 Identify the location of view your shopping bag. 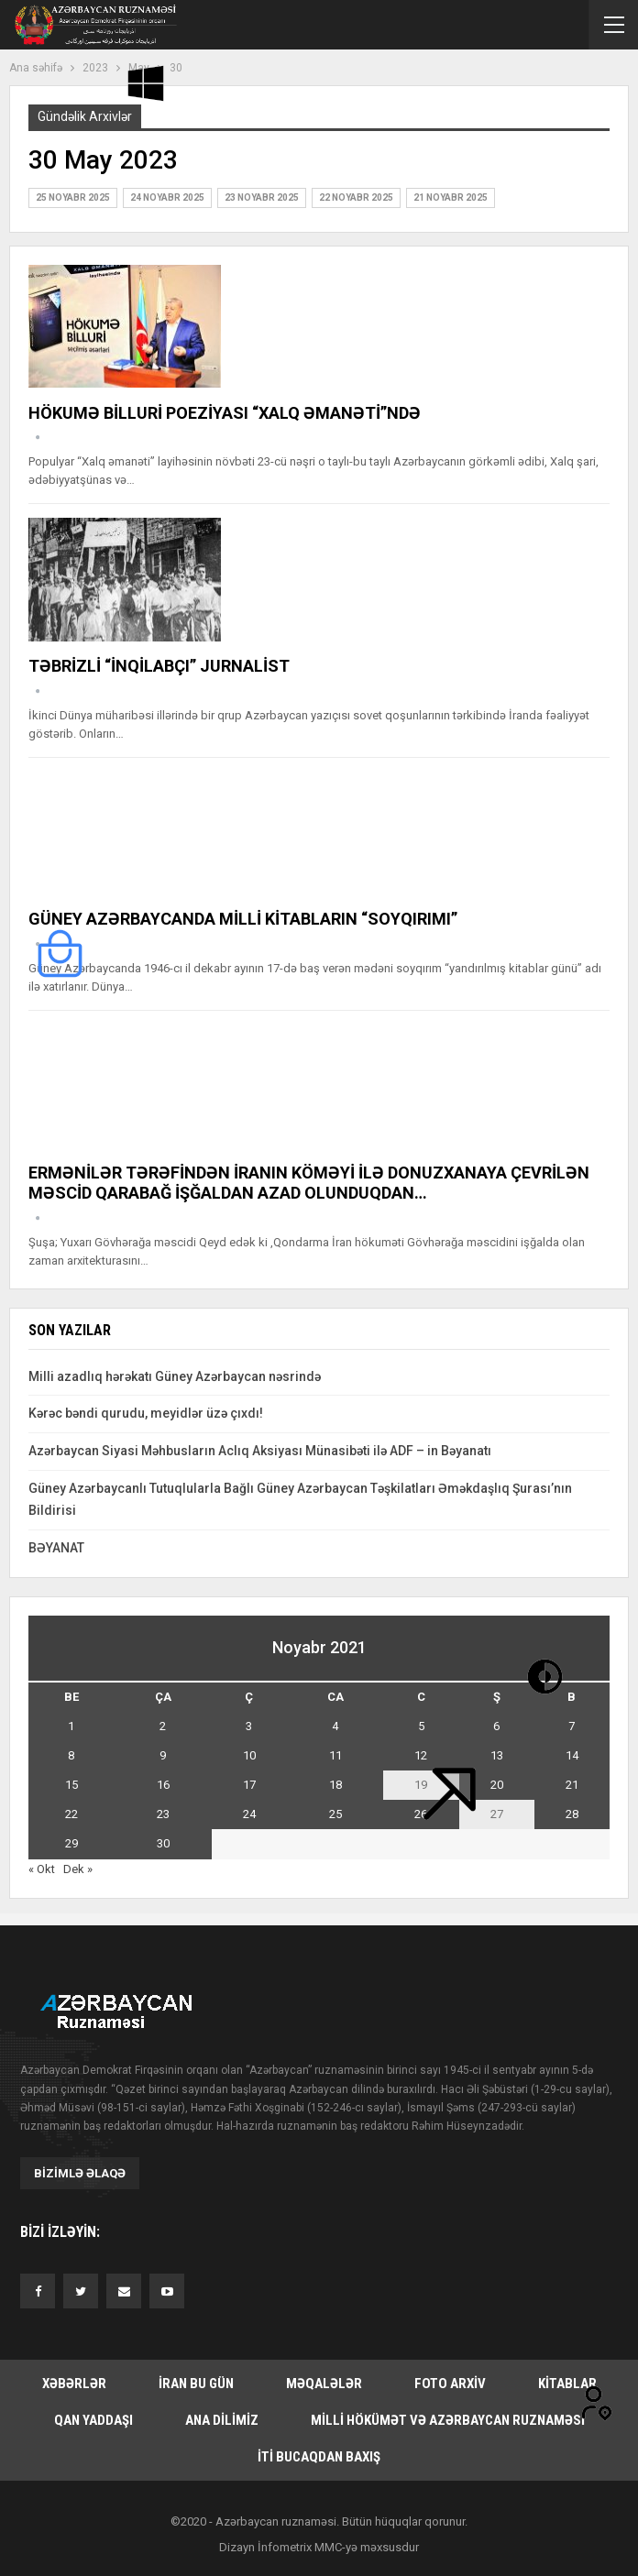
(60, 953).